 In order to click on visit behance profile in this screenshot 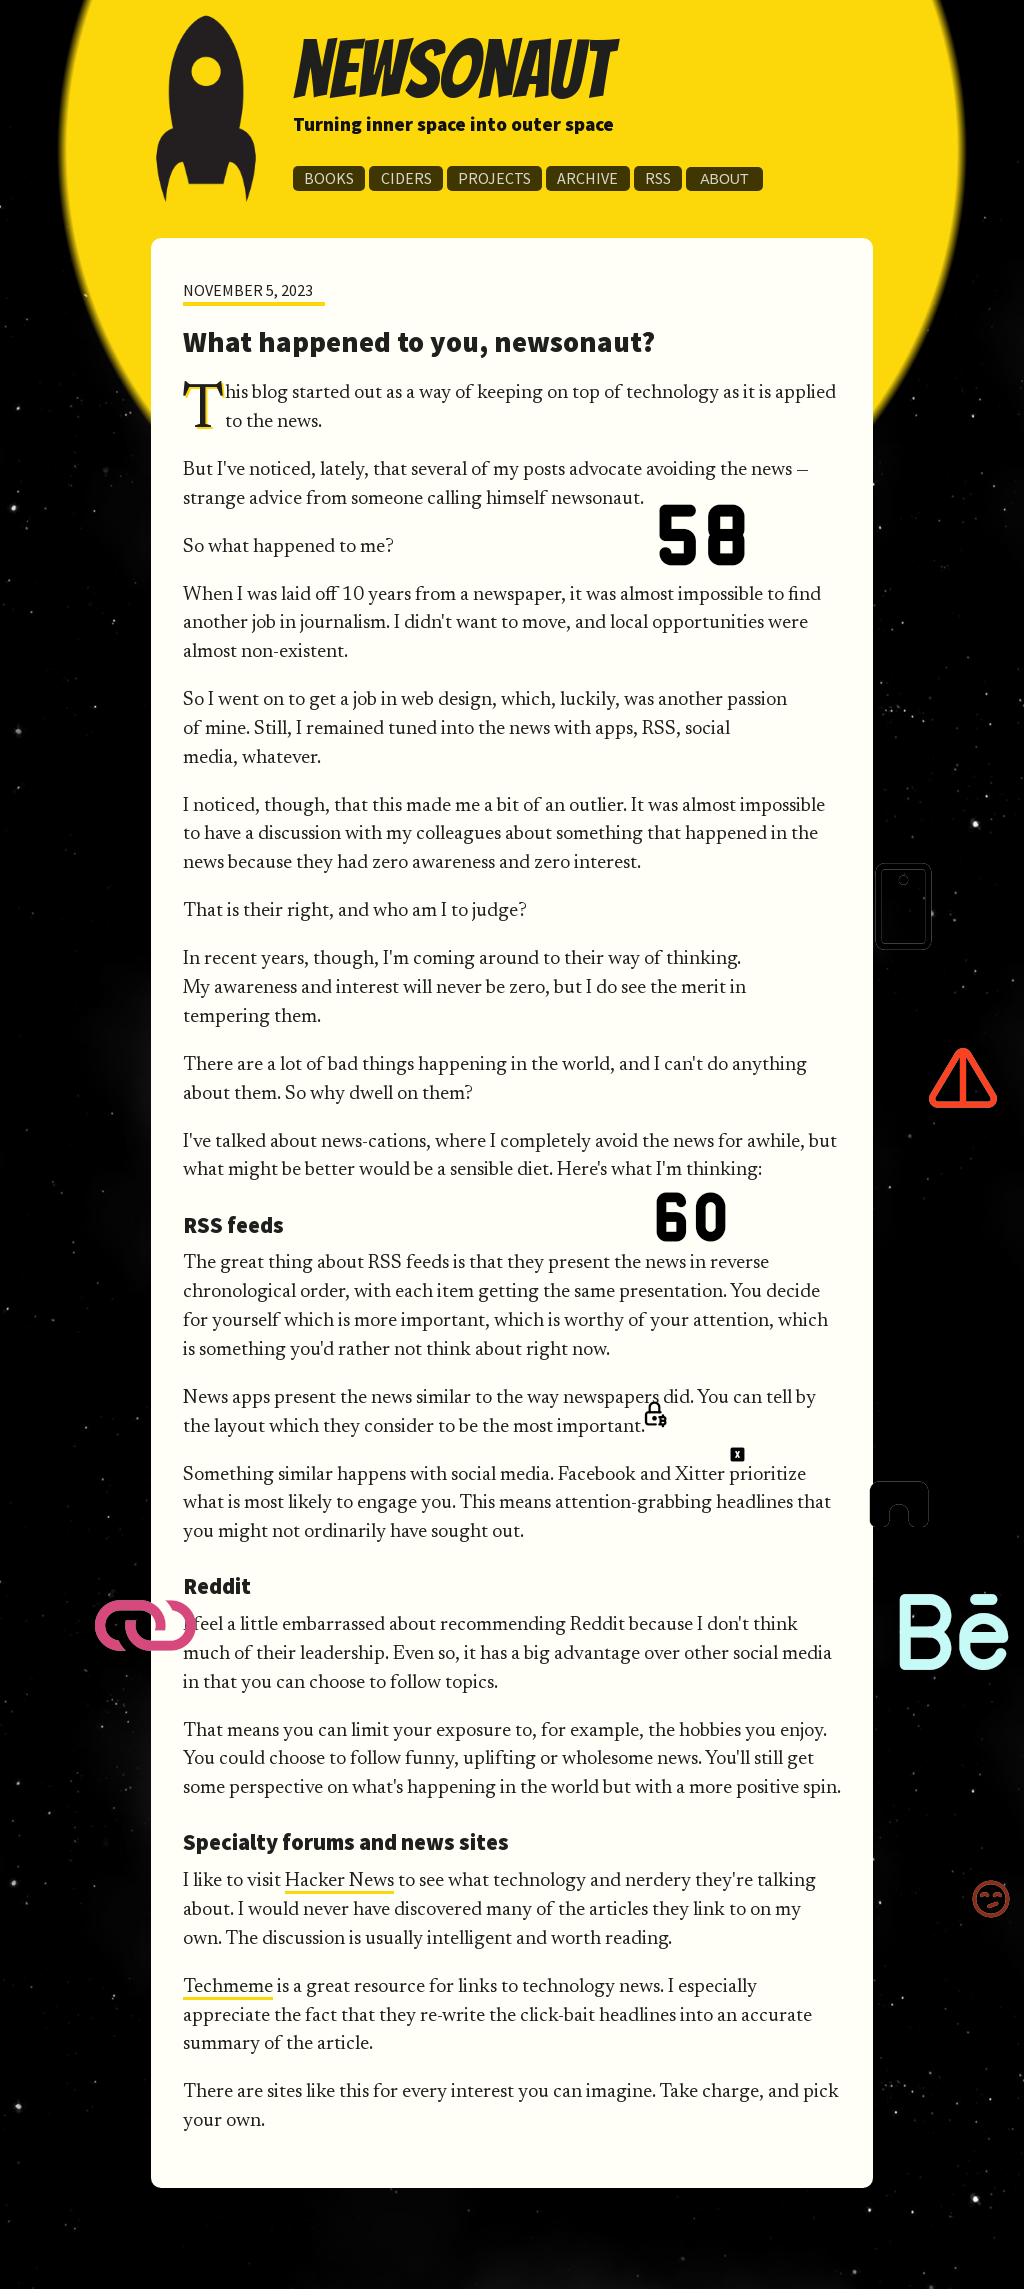, I will do `click(954, 1632)`.